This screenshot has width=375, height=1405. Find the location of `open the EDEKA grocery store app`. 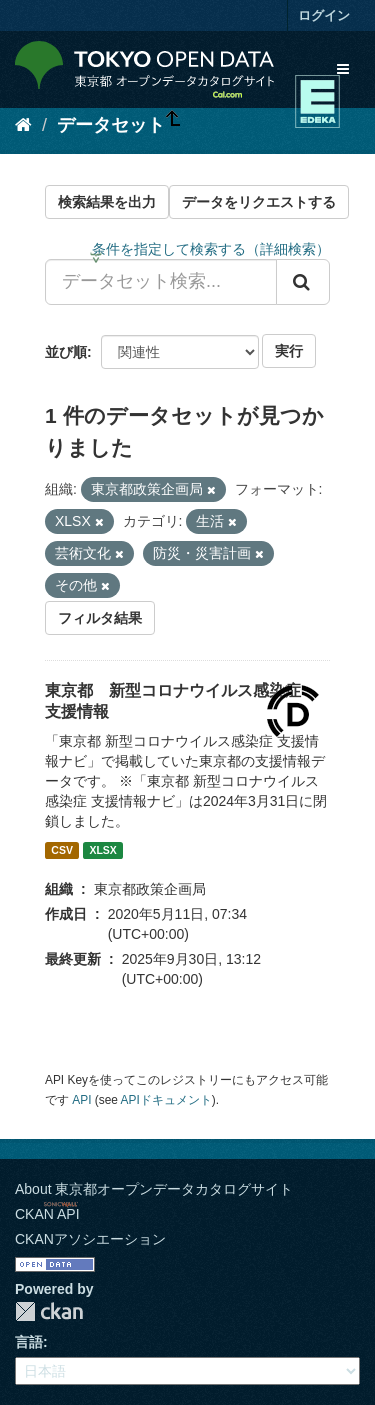

open the EDEKA grocery store app is located at coordinates (317, 101).